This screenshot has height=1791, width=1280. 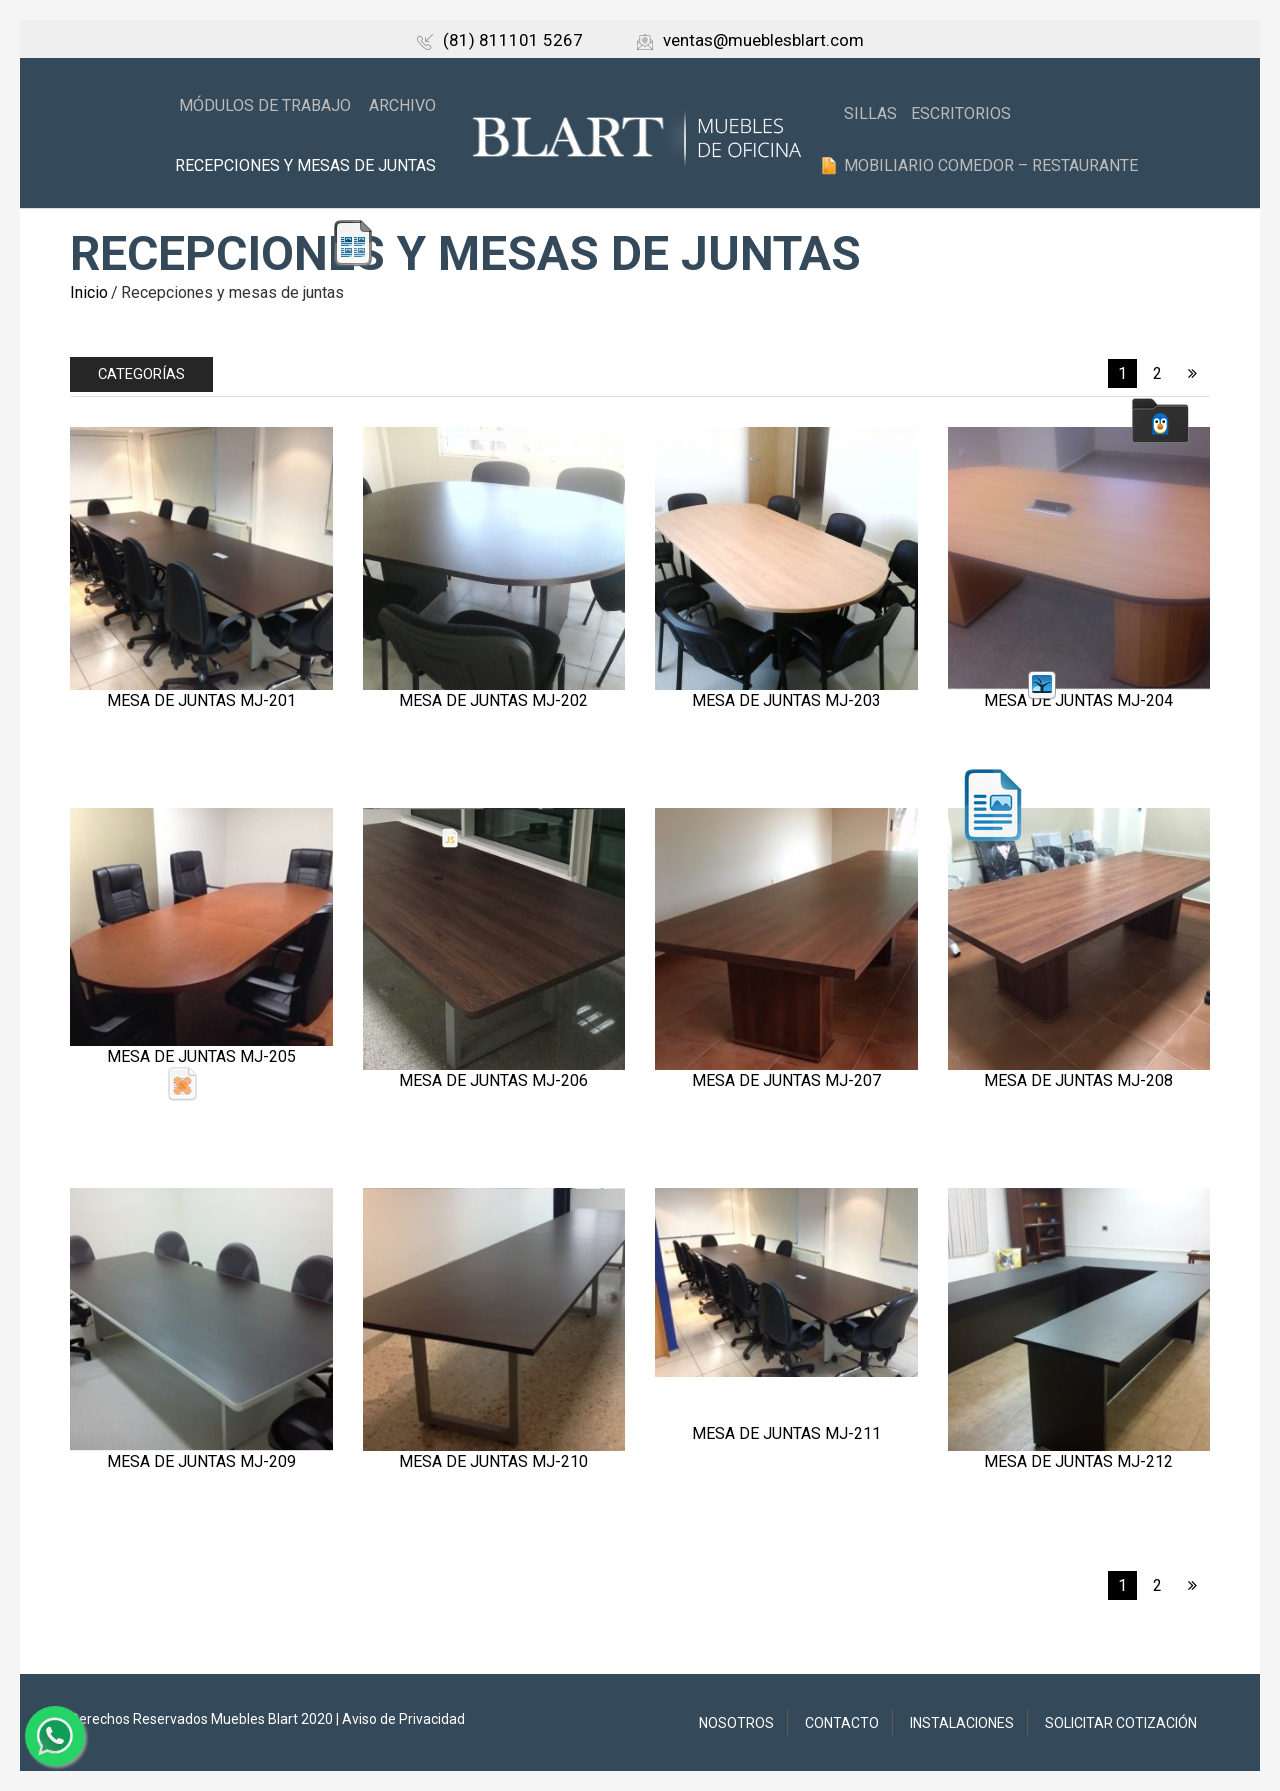 I want to click on libreoffice master document file type, so click(x=353, y=243).